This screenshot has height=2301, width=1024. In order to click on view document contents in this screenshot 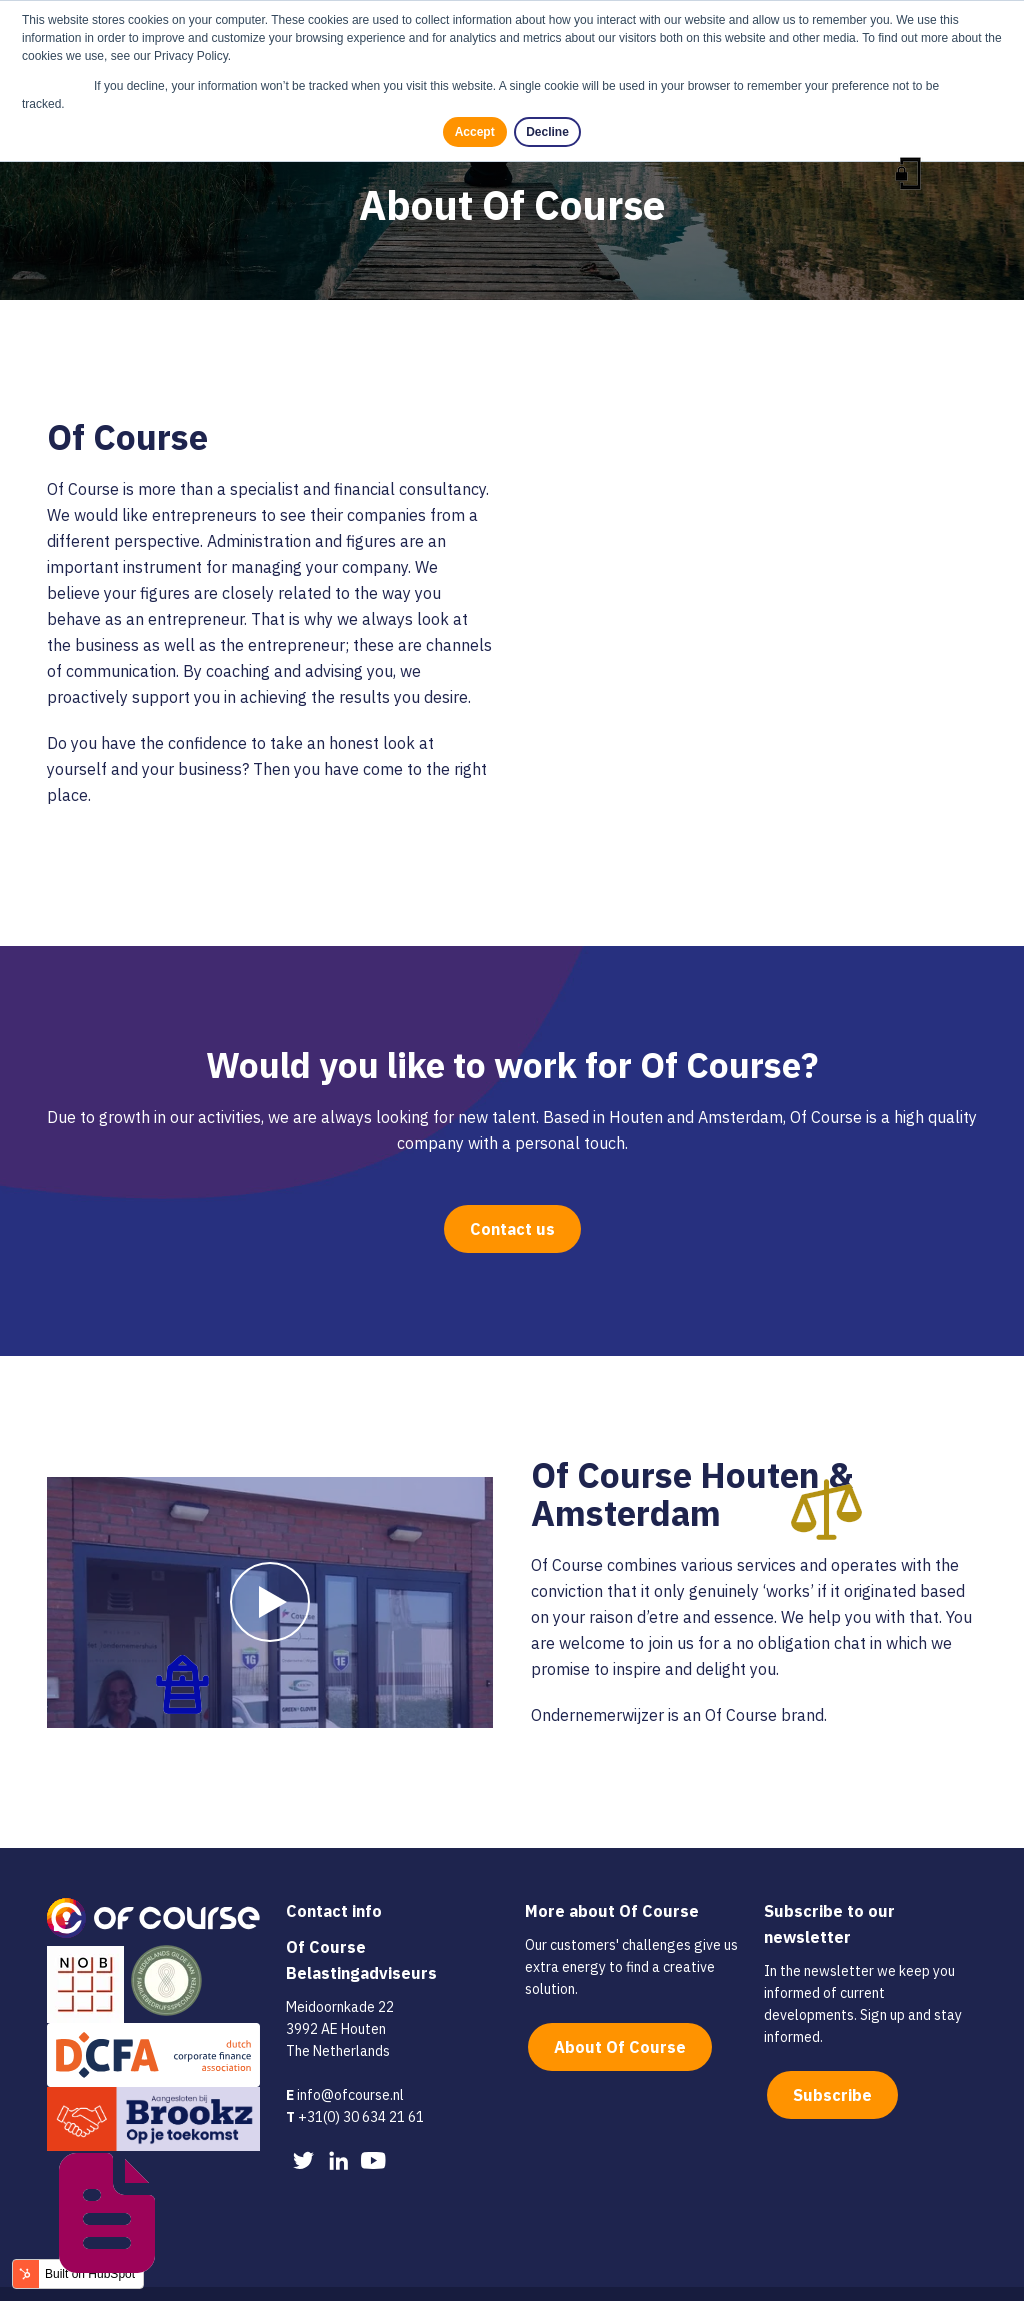, I will do `click(107, 2213)`.